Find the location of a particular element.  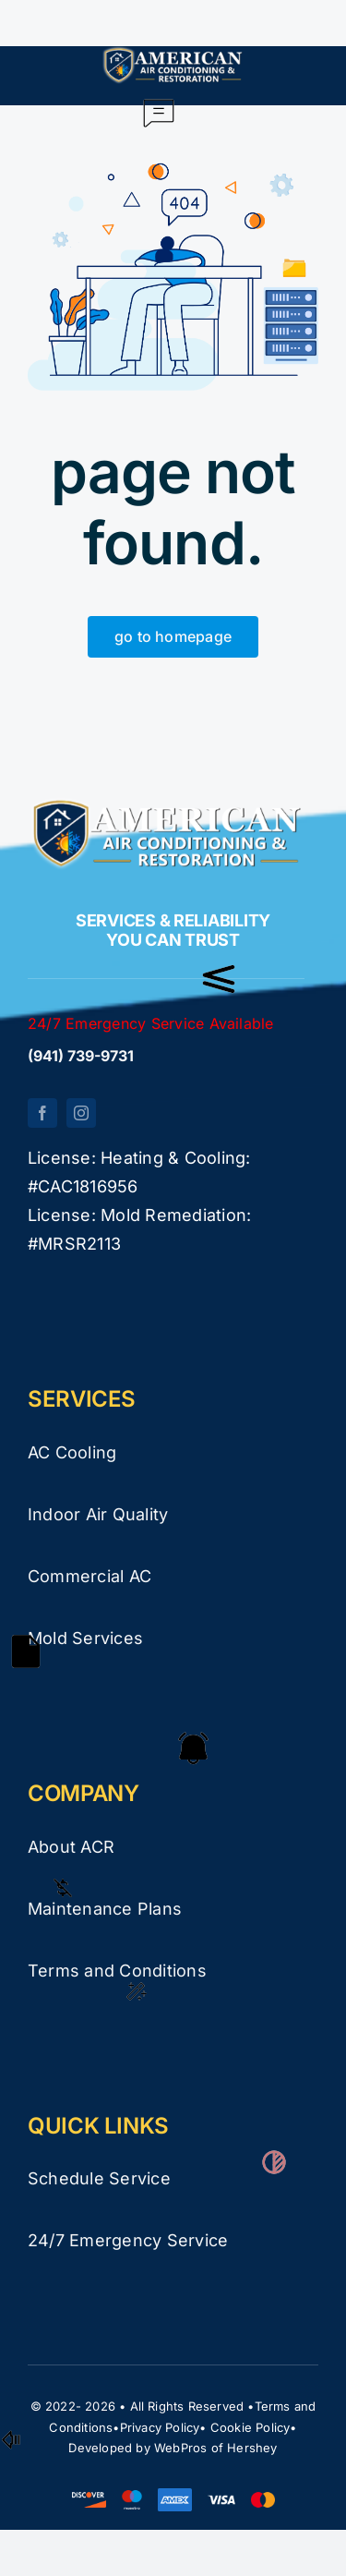

go back multiple steps is located at coordinates (11, 2439).